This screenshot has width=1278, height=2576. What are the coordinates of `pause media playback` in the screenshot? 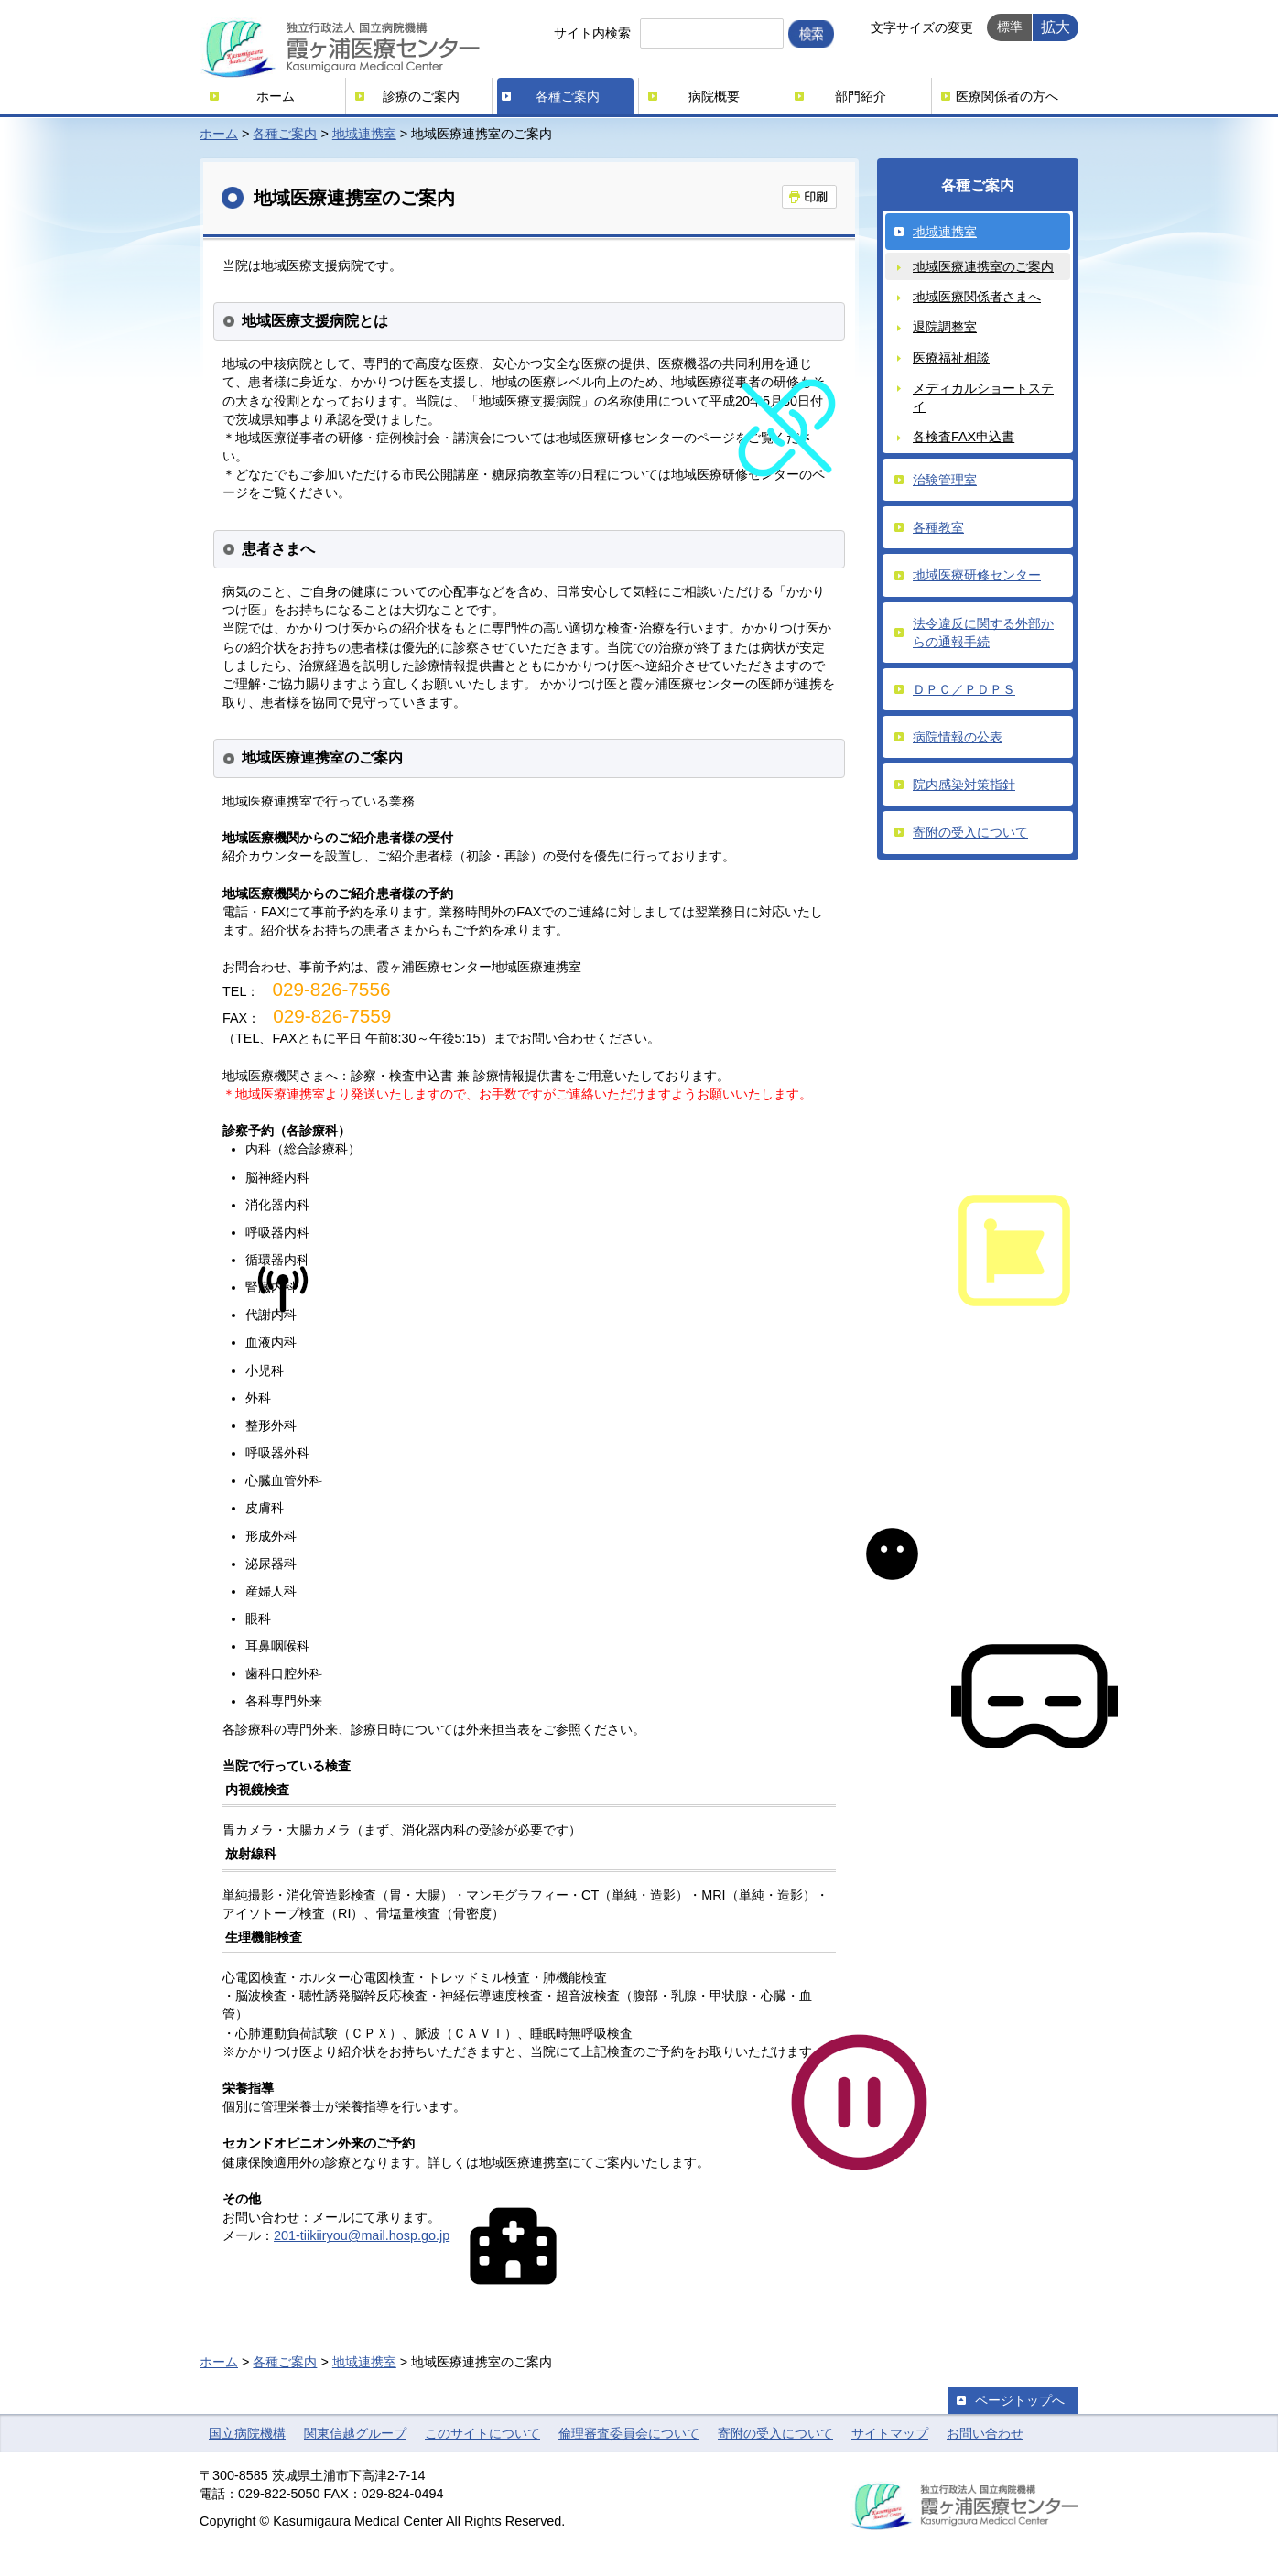 It's located at (859, 2102).